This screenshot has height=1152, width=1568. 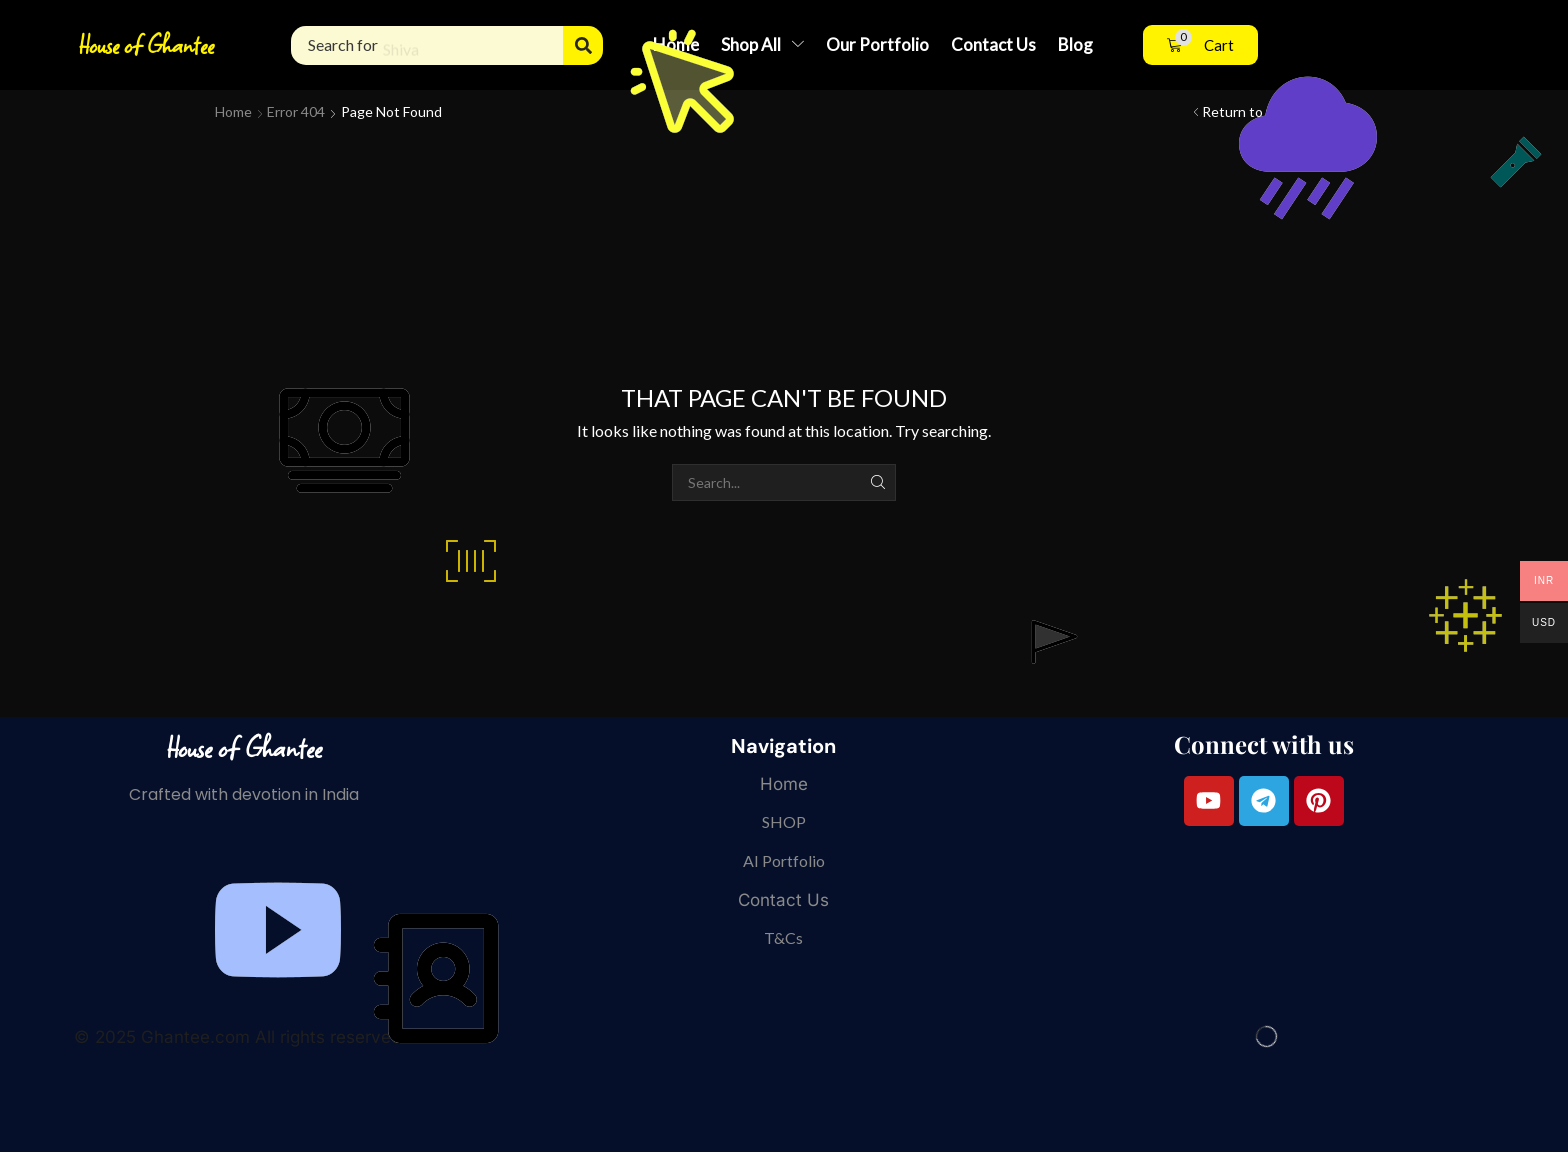 I want to click on indicates rainy weather conditions, so click(x=1308, y=148).